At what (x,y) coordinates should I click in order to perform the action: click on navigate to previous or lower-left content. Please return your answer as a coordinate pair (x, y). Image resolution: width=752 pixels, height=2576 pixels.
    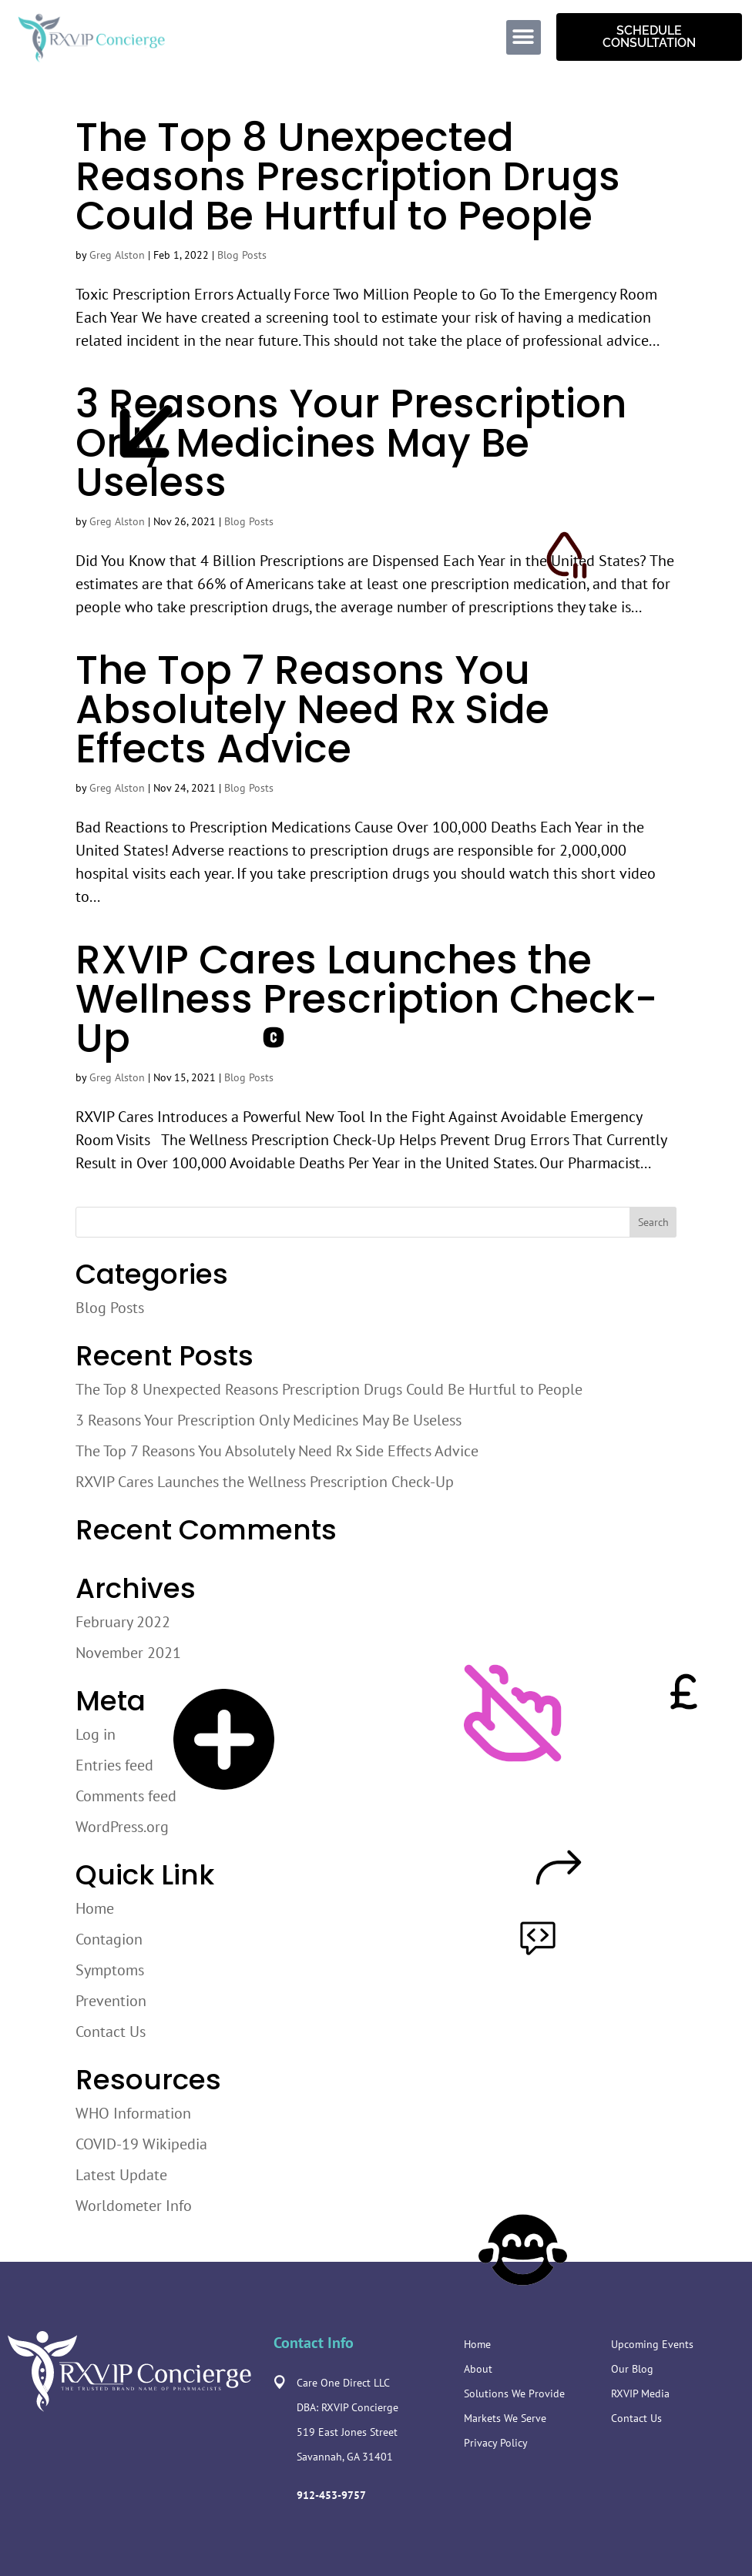
    Looking at the image, I should click on (146, 431).